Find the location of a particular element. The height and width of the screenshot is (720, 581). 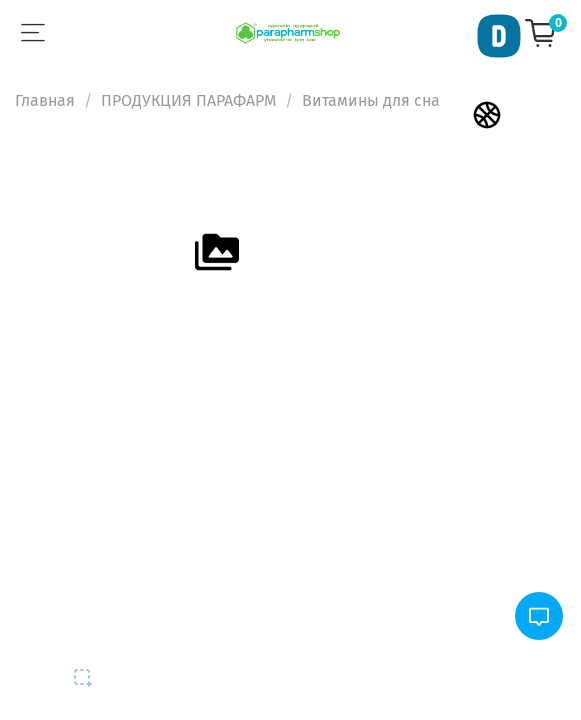

indicates a "D" grade or rating is located at coordinates (499, 36).